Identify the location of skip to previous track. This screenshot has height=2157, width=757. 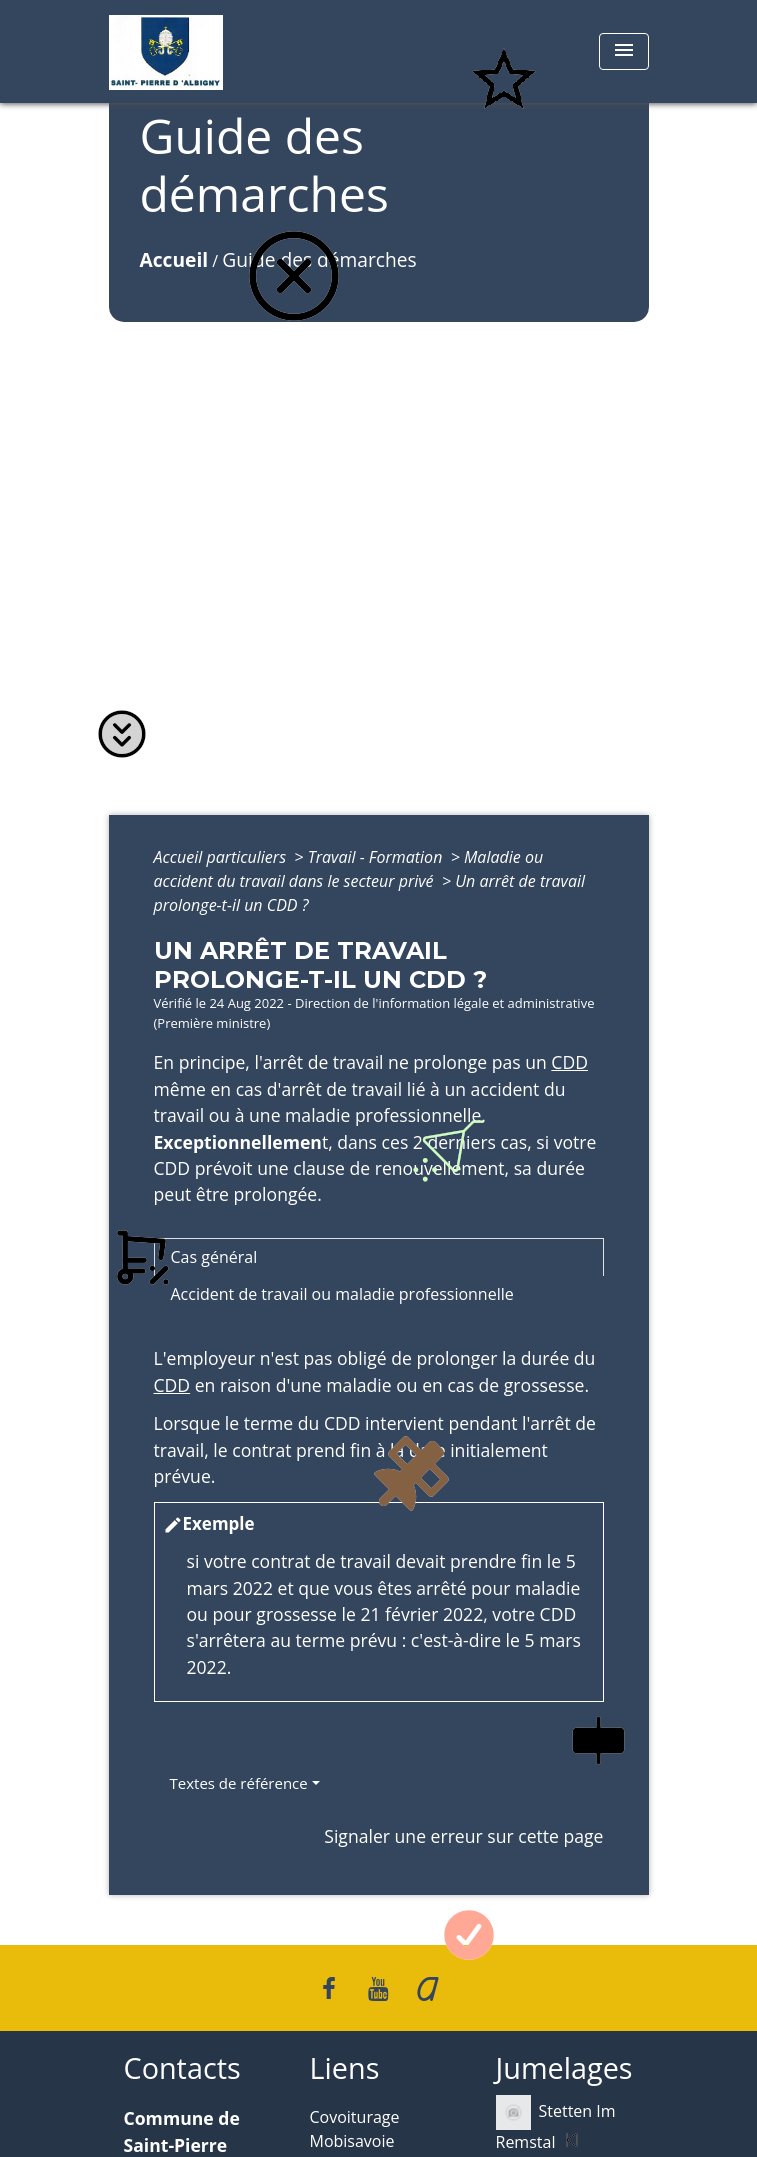
(572, 2140).